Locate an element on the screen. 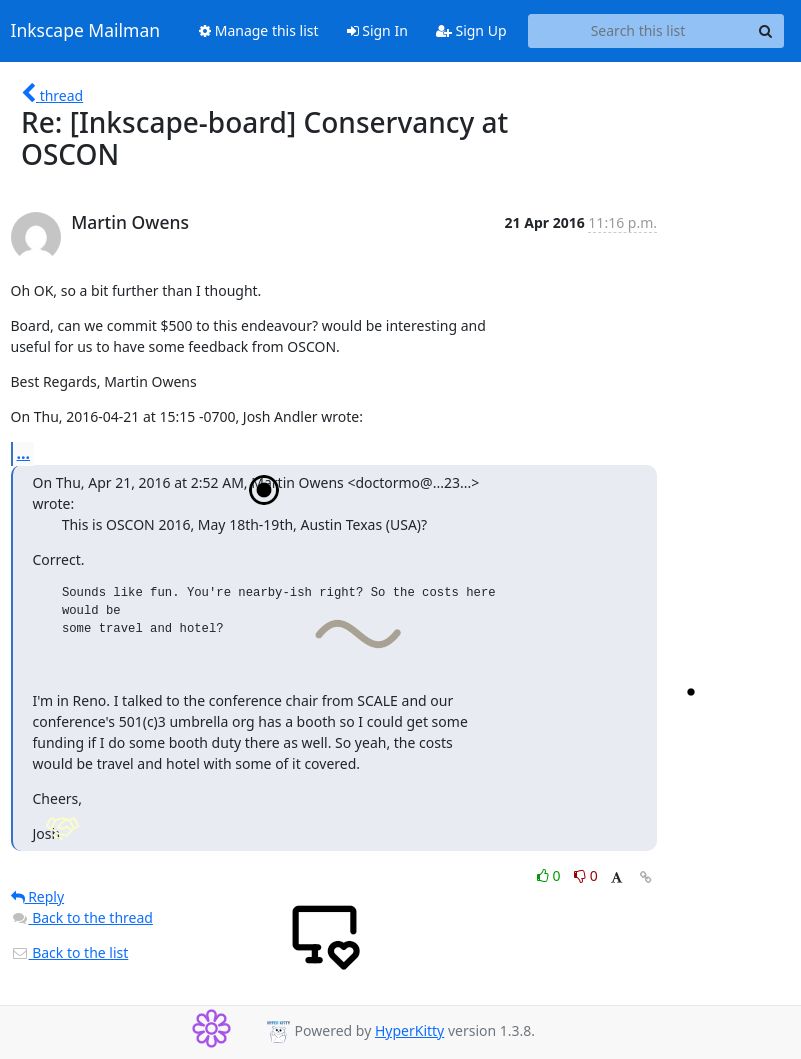 The width and height of the screenshot is (801, 1059). indicates approximate or similar value is located at coordinates (358, 634).